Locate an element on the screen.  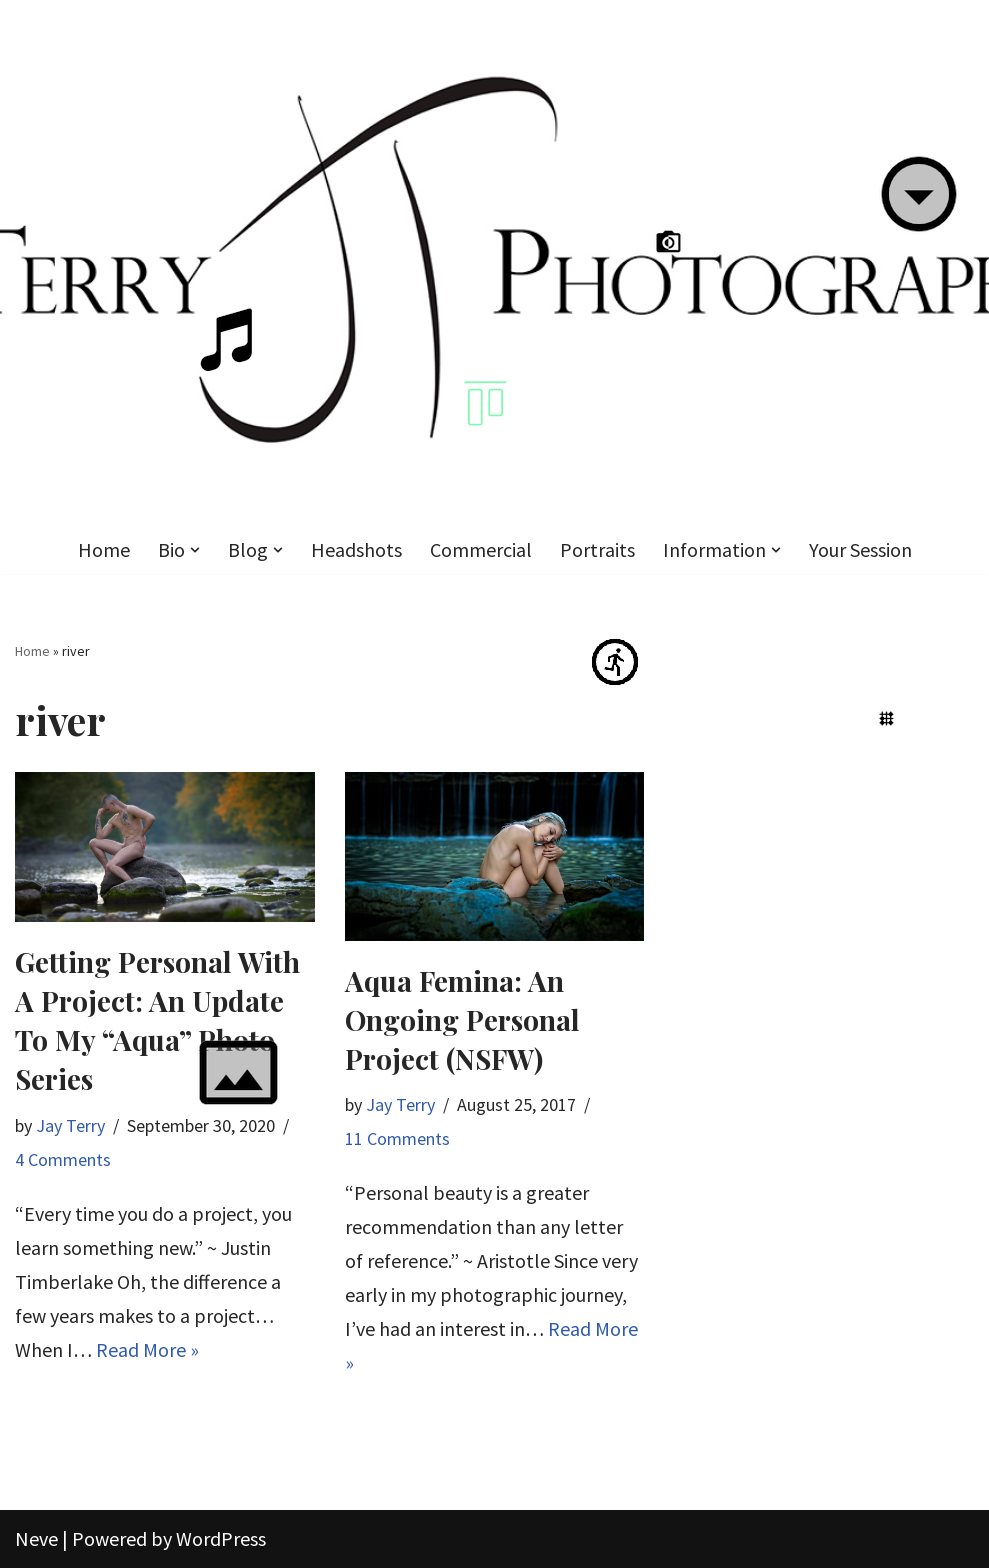
align selected objects to the top edge is located at coordinates (485, 402).